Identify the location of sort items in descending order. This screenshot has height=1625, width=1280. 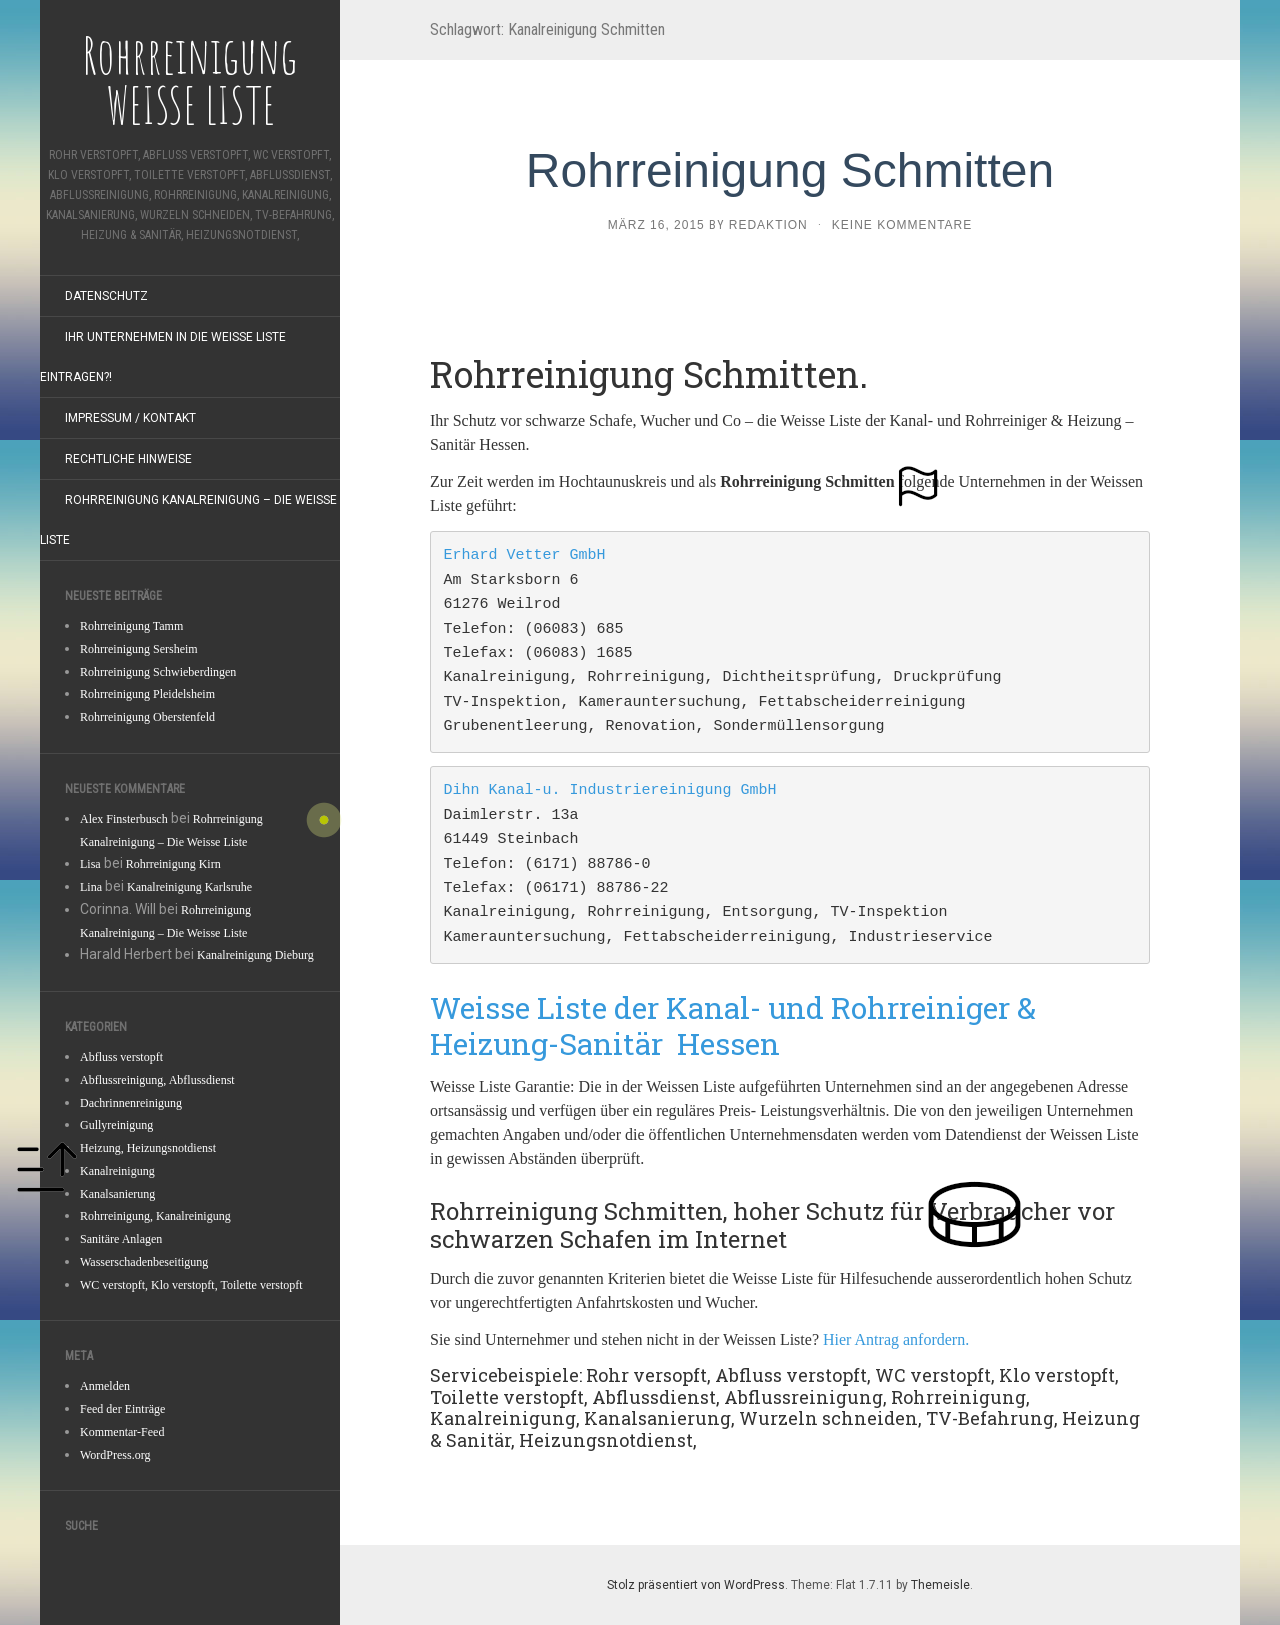
(44, 1169).